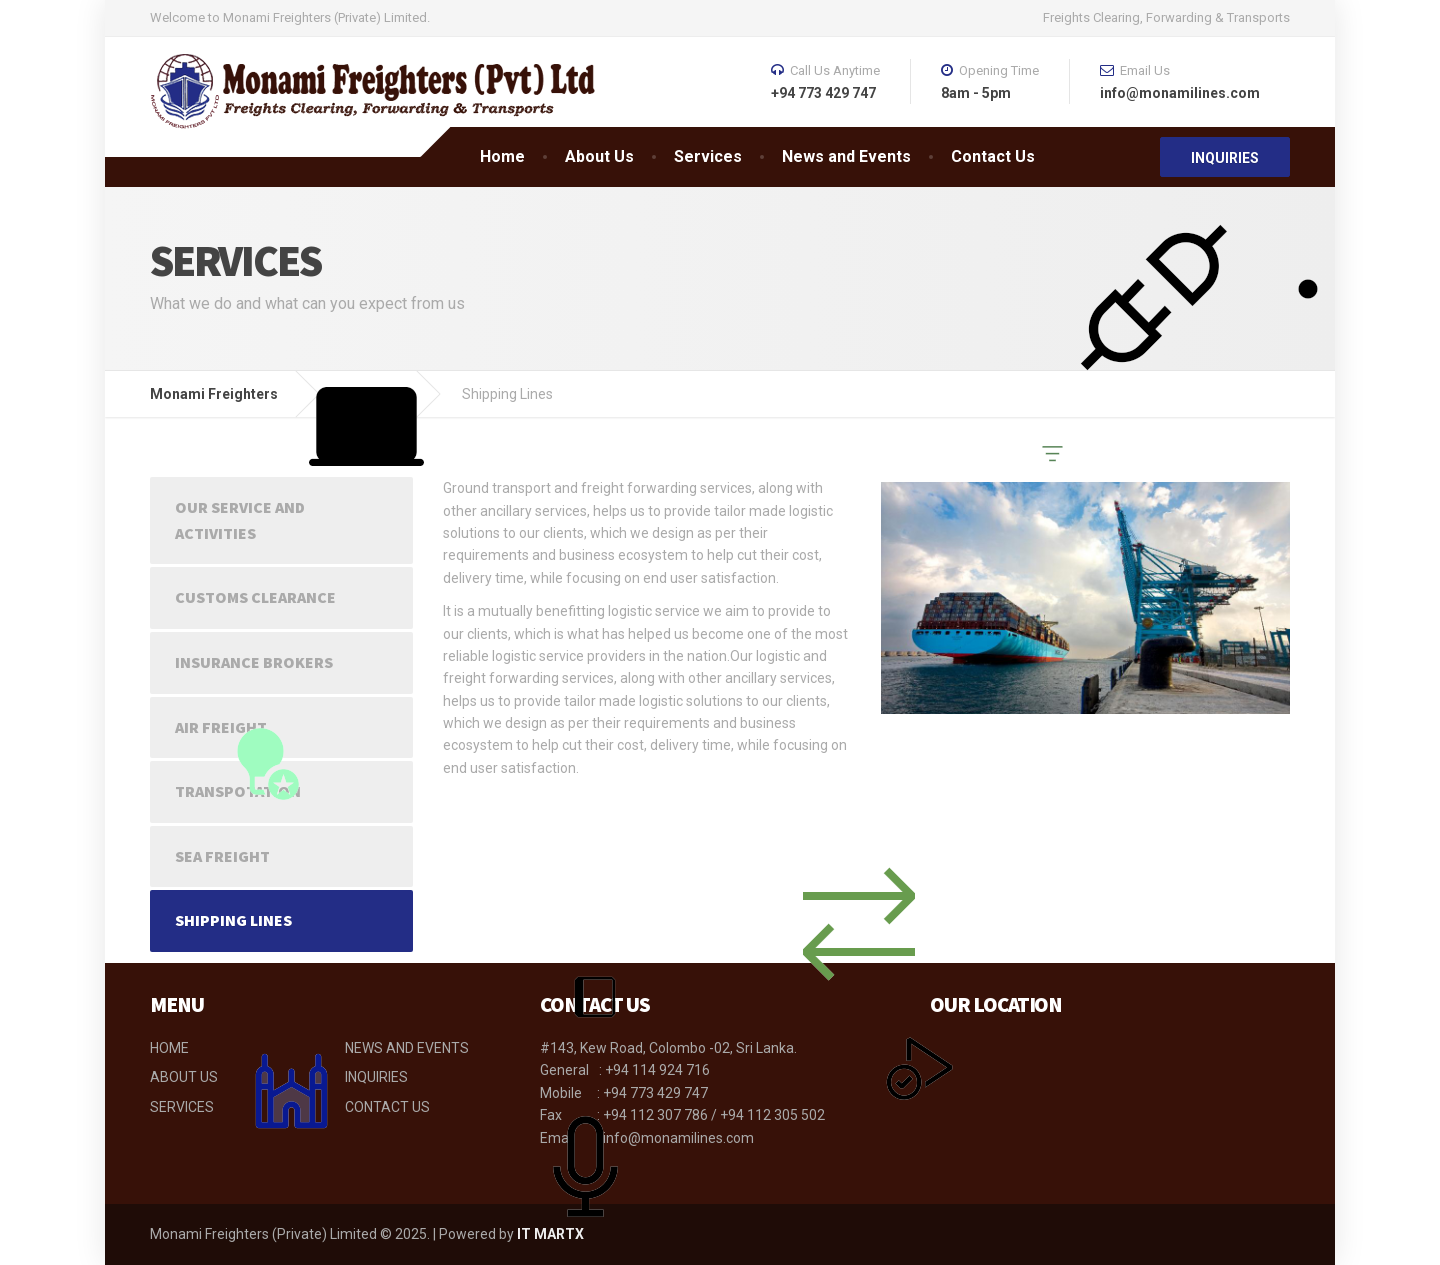  What do you see at coordinates (595, 997) in the screenshot?
I see `move activity bar to the left side of the editor` at bounding box center [595, 997].